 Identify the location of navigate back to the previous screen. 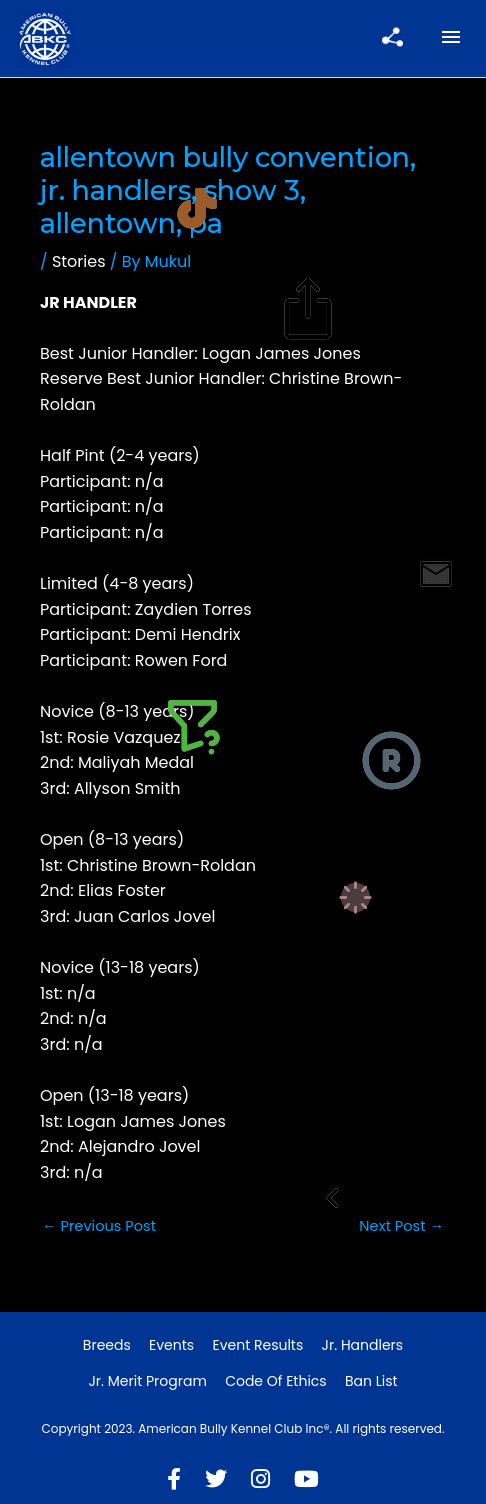
(333, 1198).